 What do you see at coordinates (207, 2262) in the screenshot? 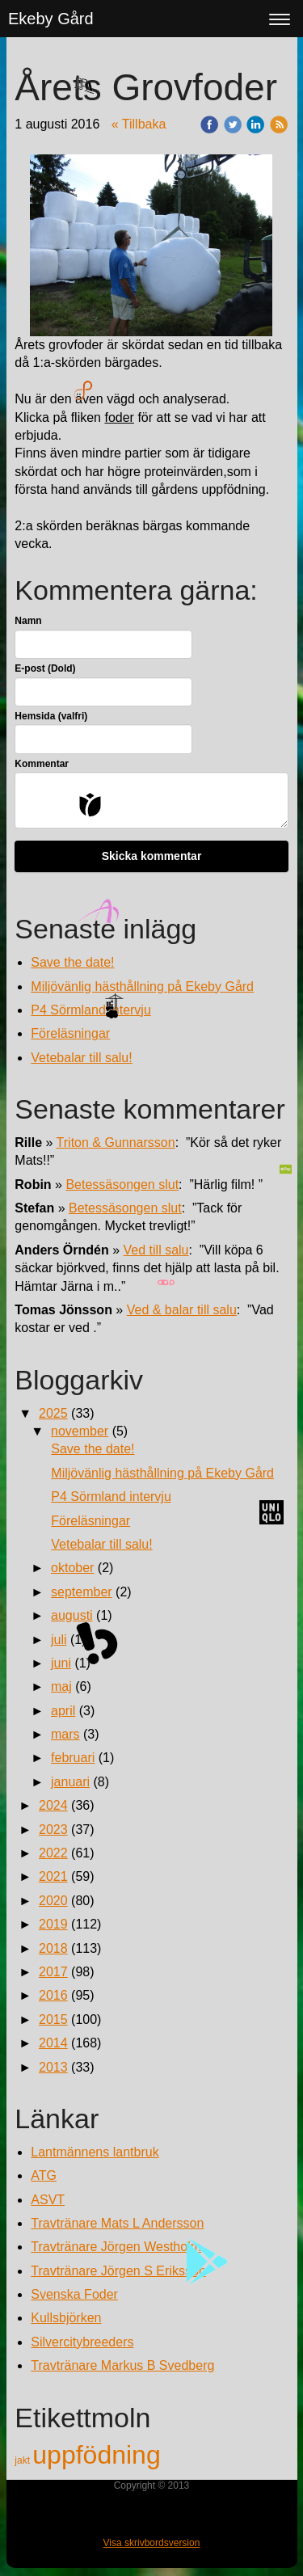
I see `open the Google Play Store` at bounding box center [207, 2262].